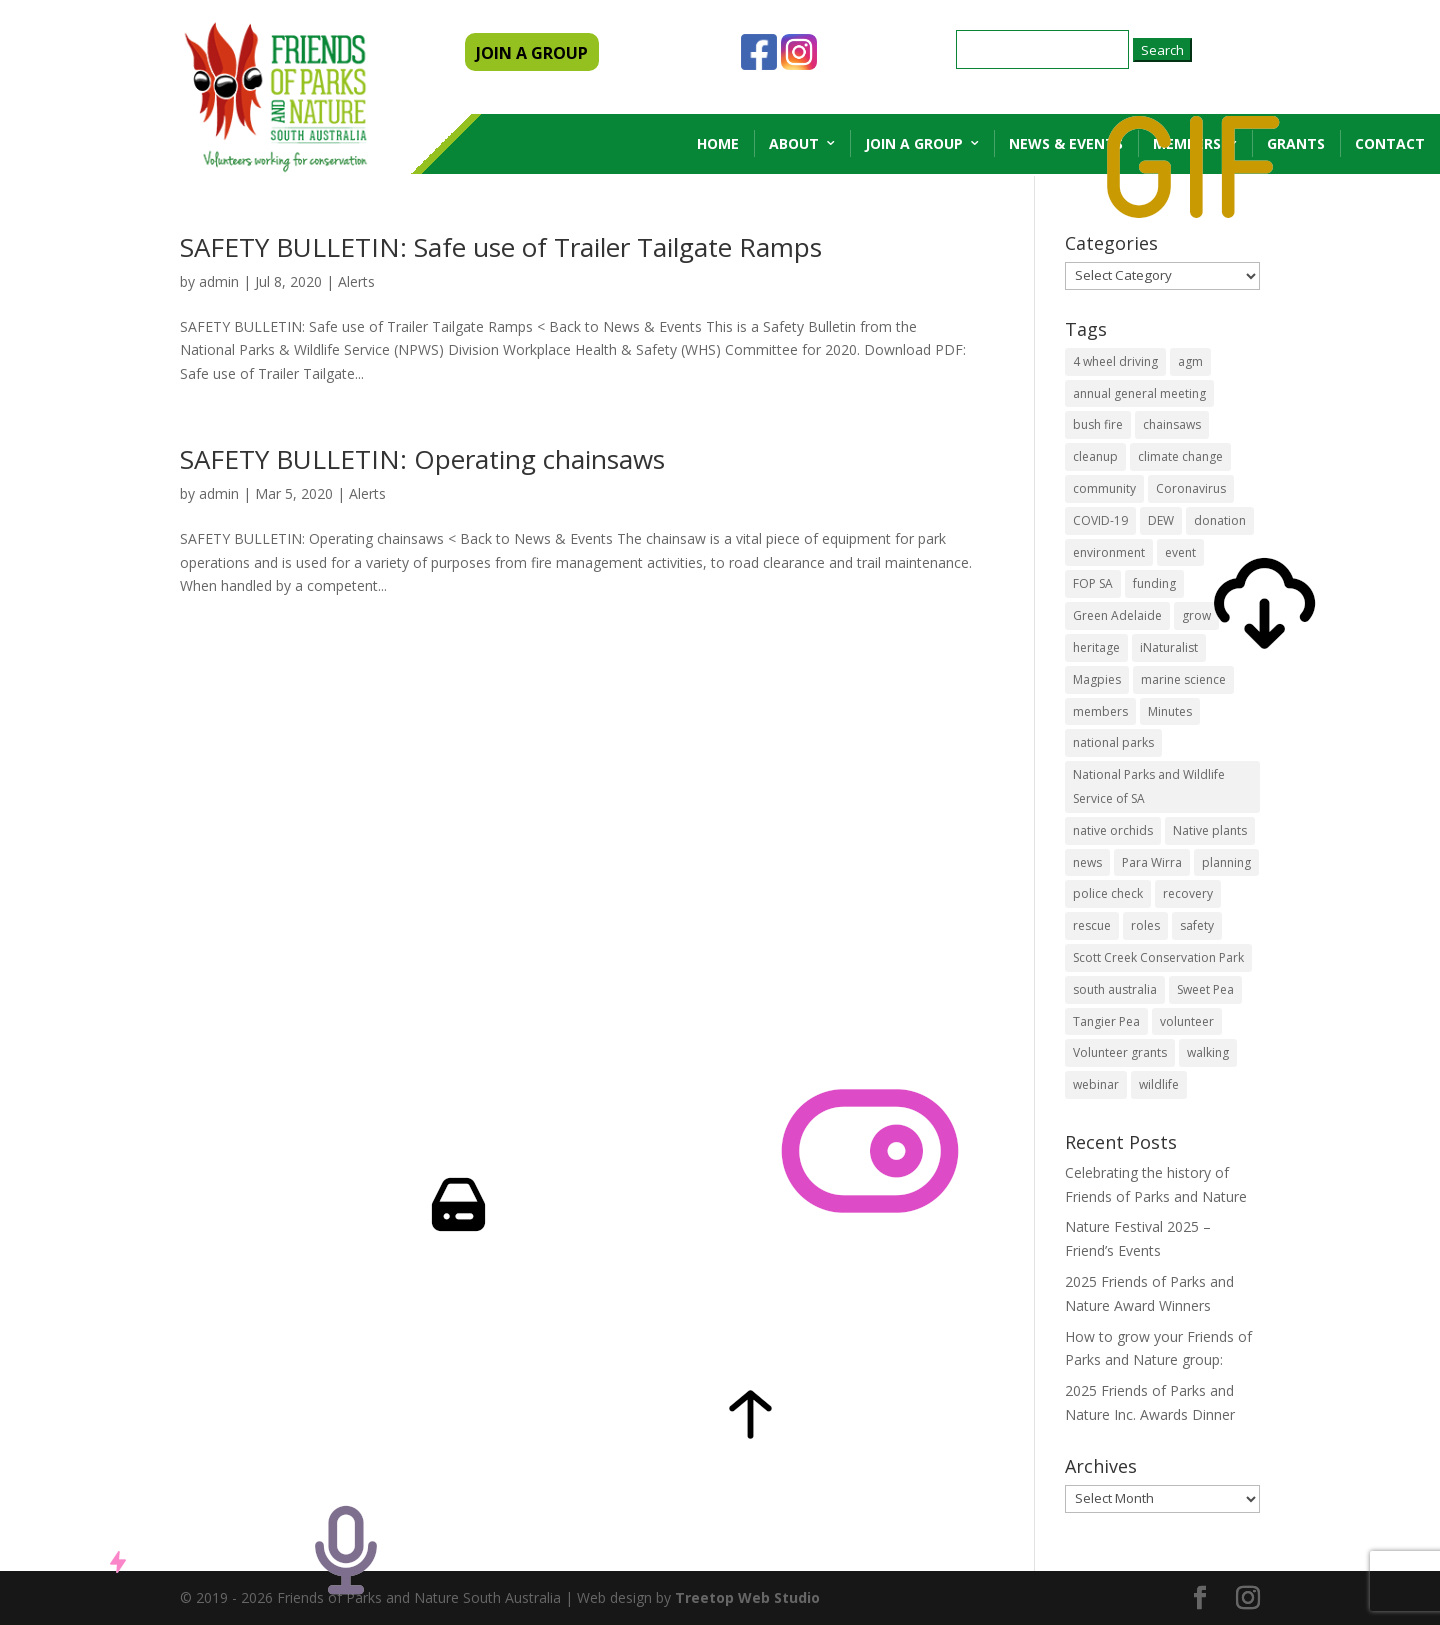 The width and height of the screenshot is (1440, 1625). Describe the element at coordinates (118, 1562) in the screenshot. I see `enable flash for camera` at that location.